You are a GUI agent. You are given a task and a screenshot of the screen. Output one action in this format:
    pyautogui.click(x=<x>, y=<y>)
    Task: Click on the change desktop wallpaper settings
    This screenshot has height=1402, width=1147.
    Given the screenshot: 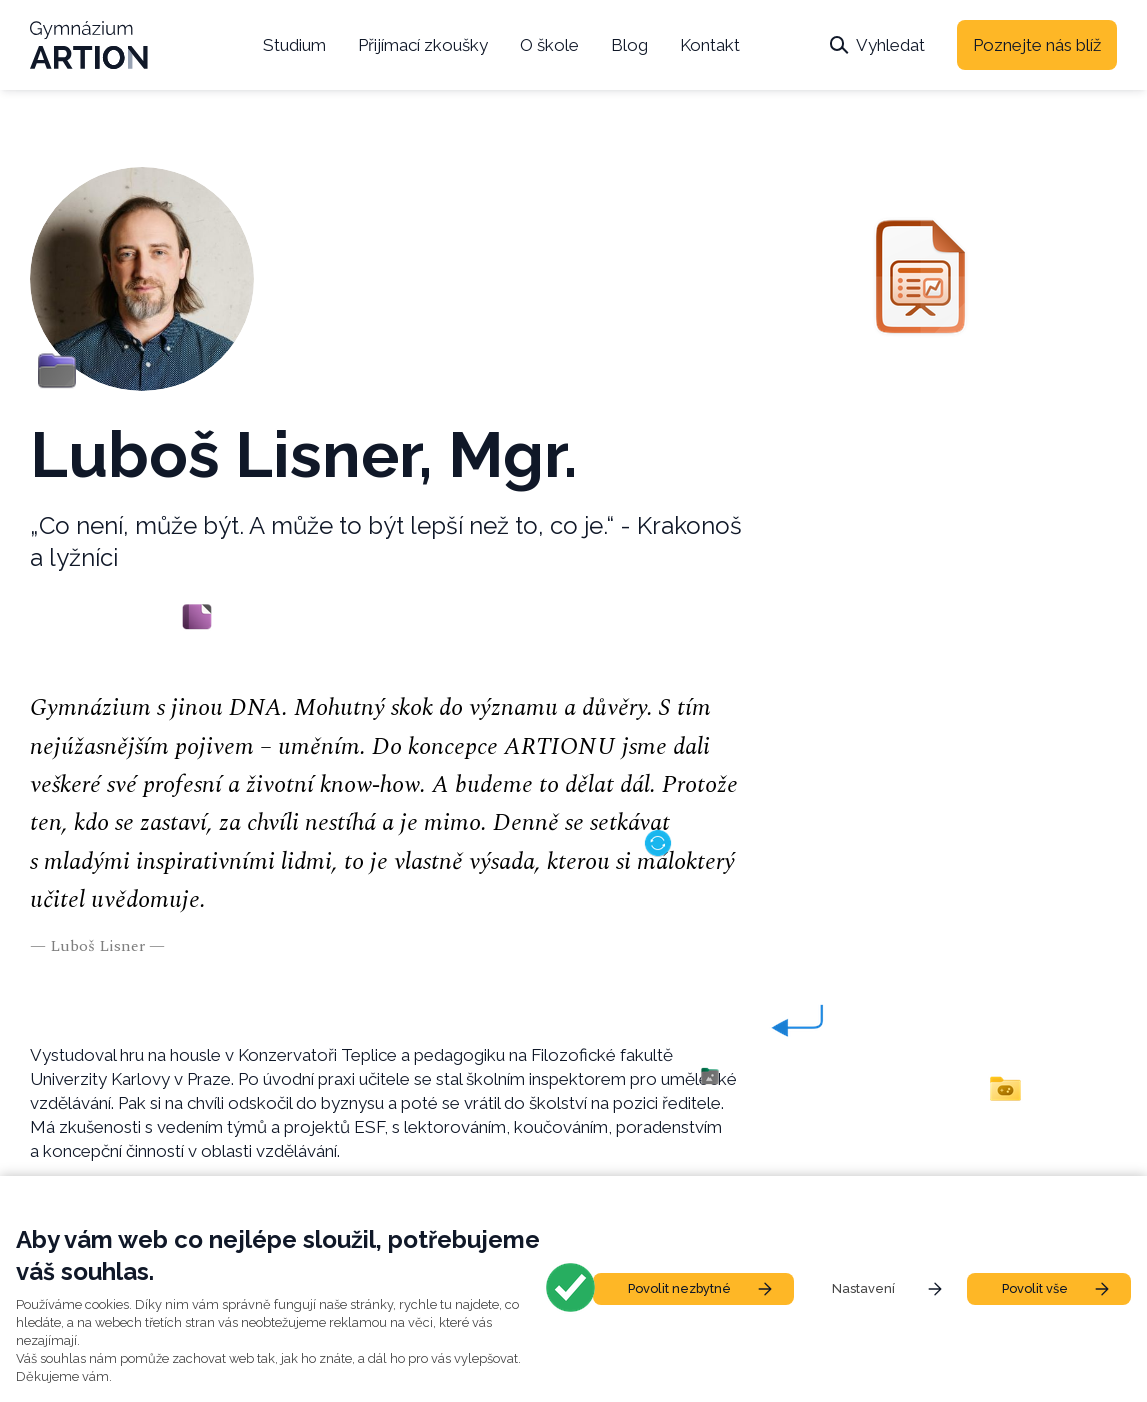 What is the action you would take?
    pyautogui.click(x=197, y=616)
    